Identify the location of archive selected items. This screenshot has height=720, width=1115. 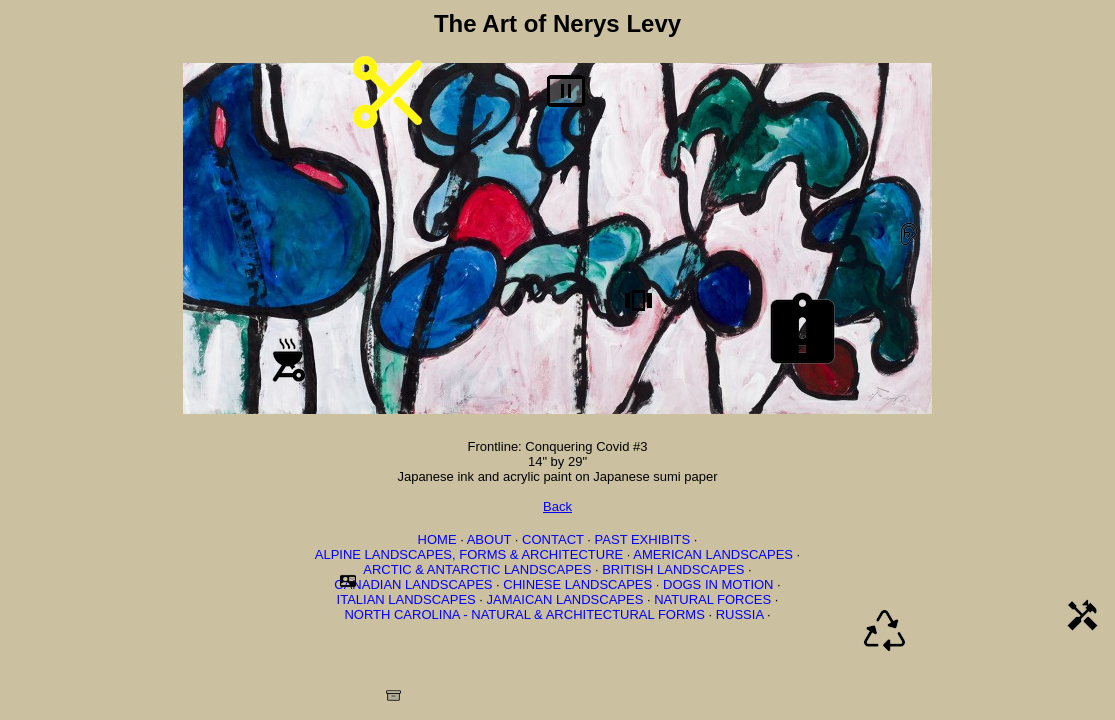
(393, 695).